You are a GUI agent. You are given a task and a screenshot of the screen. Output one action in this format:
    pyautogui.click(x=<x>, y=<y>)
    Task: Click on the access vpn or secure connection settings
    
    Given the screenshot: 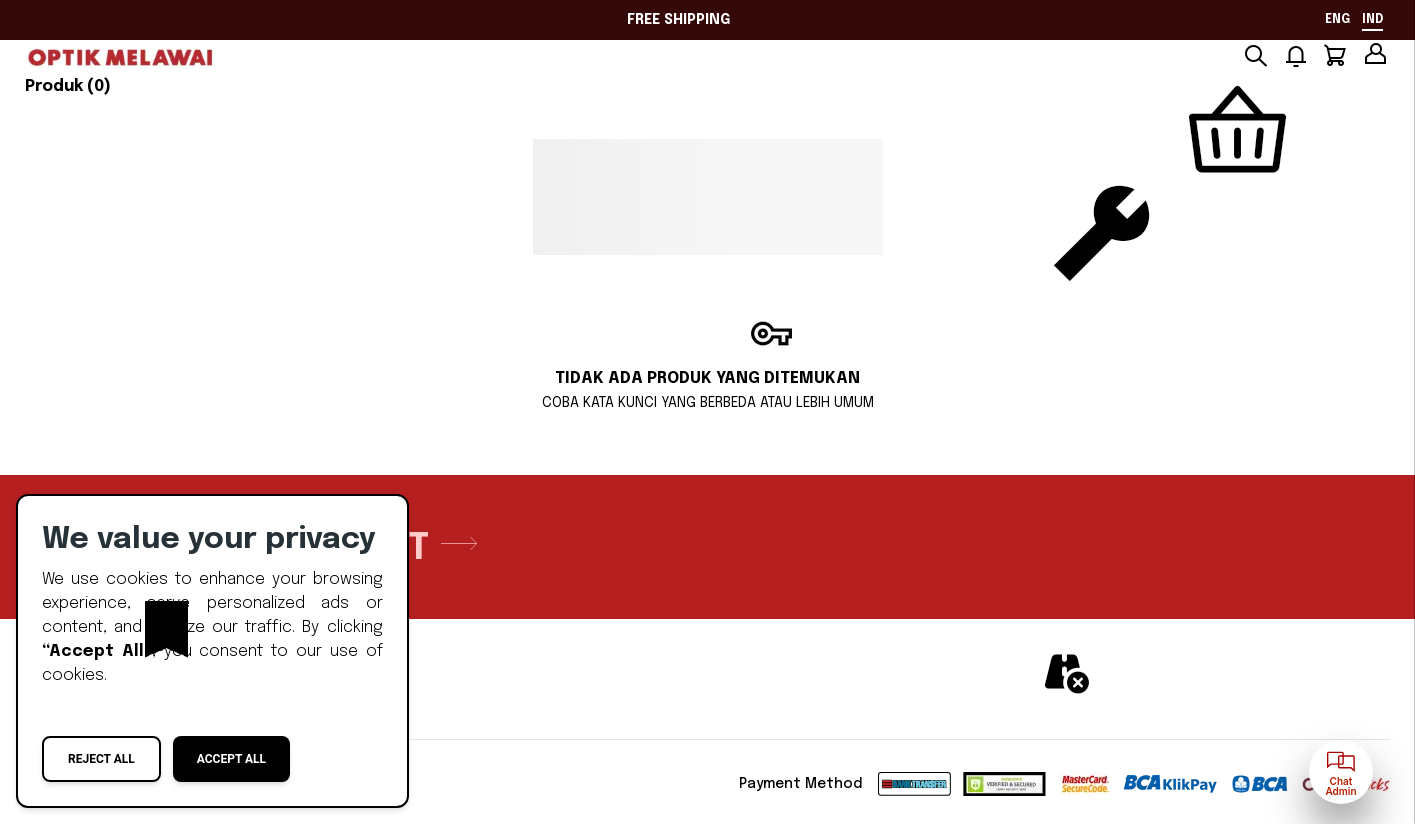 What is the action you would take?
    pyautogui.click(x=771, y=333)
    